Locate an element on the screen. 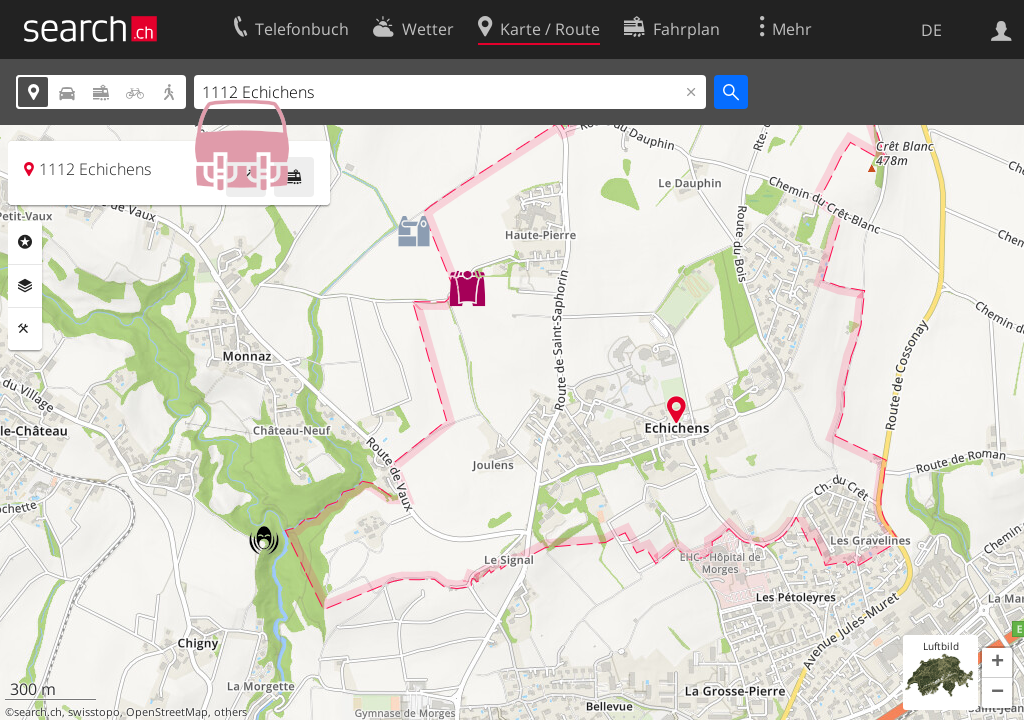  send a voice message or shout is located at coordinates (264, 540).